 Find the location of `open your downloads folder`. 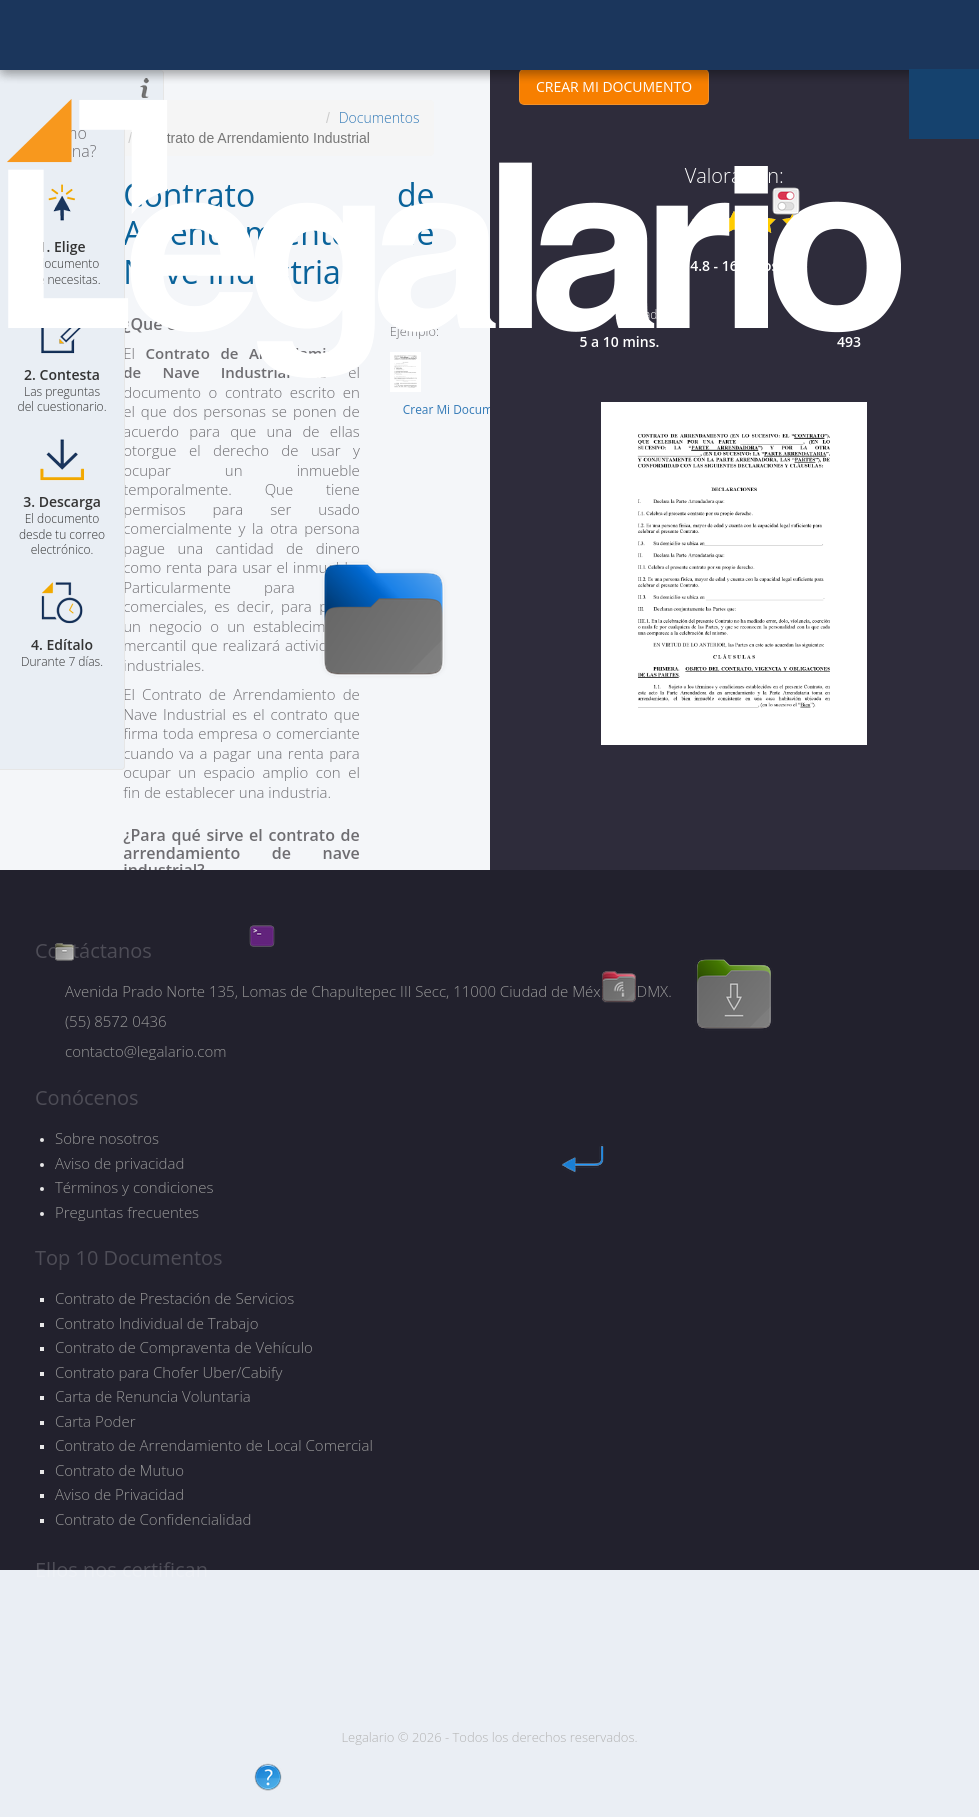

open your downloads folder is located at coordinates (734, 994).